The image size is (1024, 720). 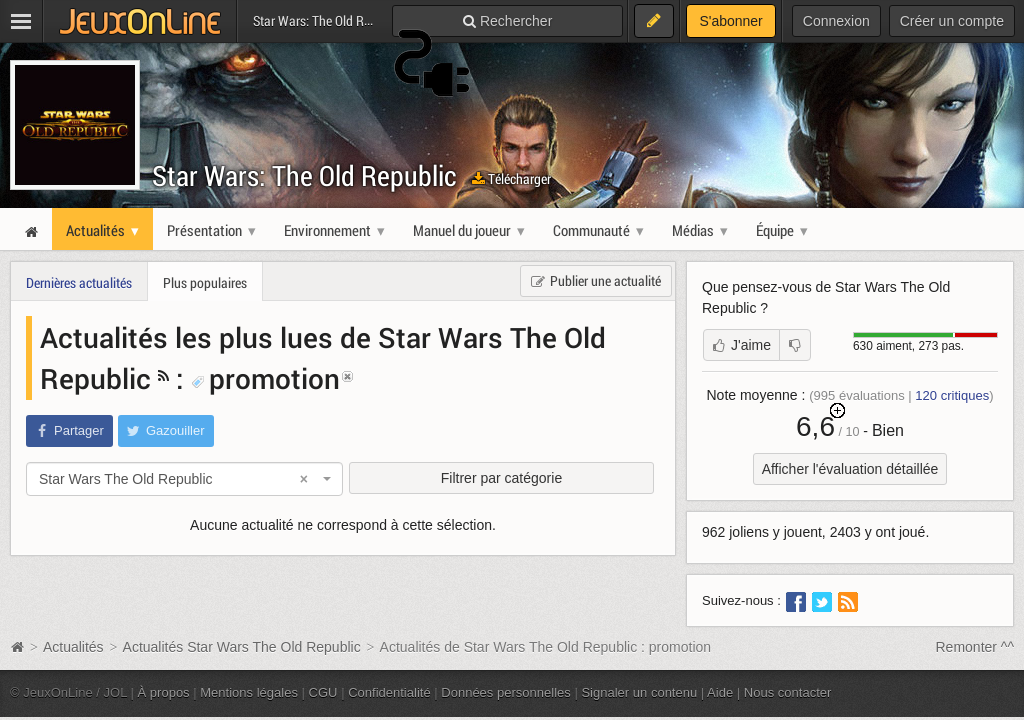 I want to click on add a new item or entry, so click(x=837, y=410).